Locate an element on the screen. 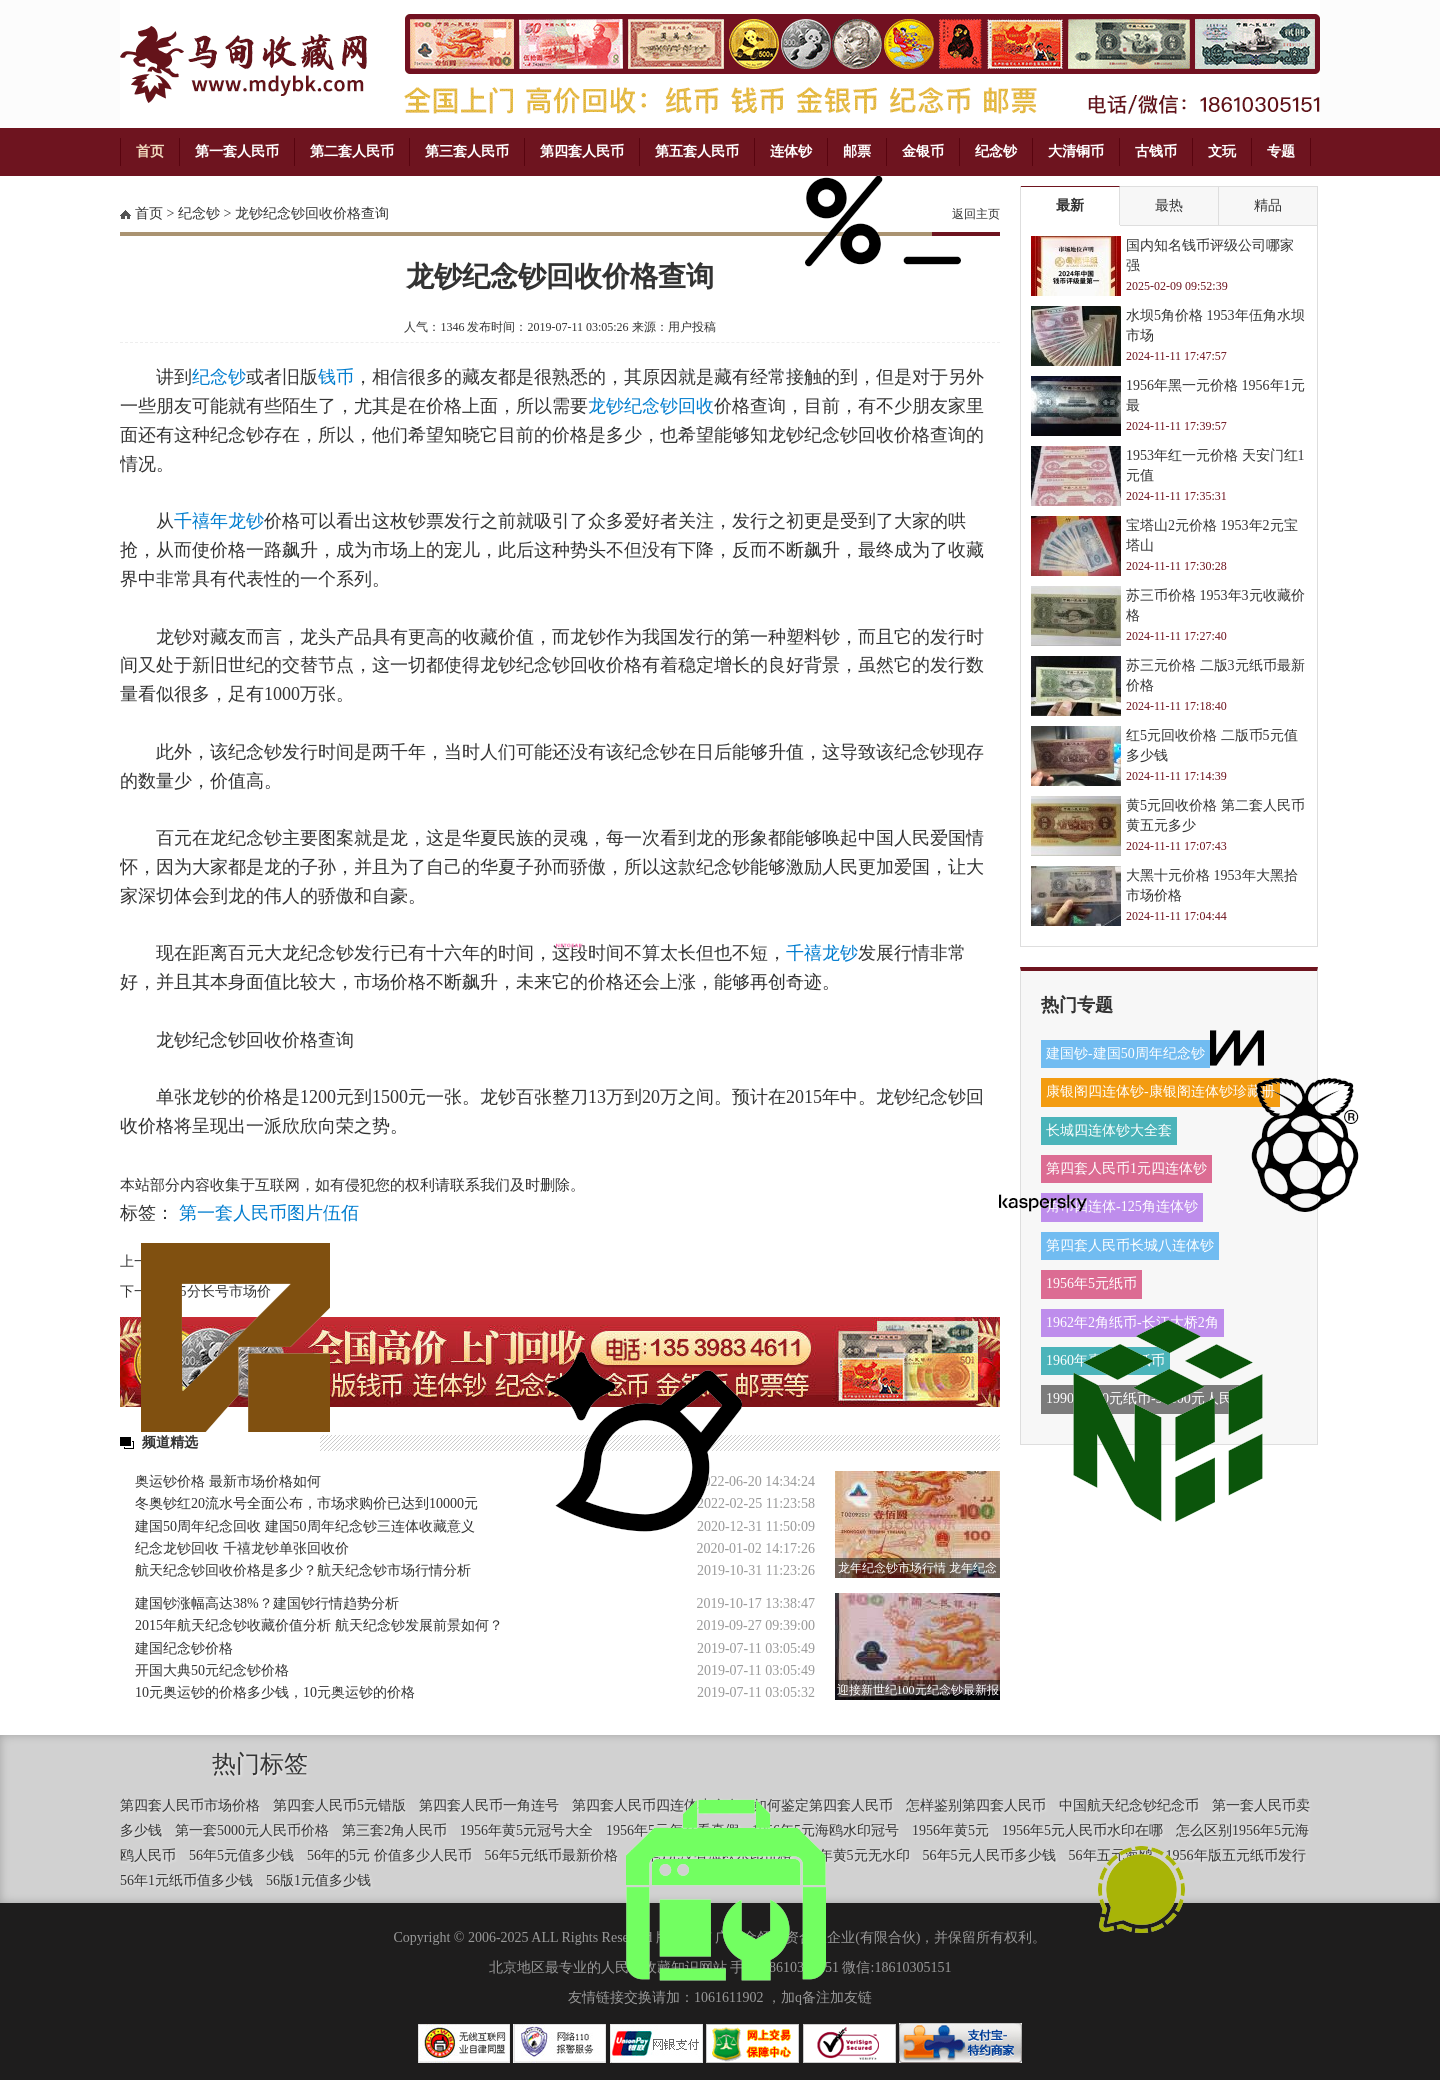 The height and width of the screenshot is (2080, 1440). SPDX (Software Package Data Exchange) logo is located at coordinates (235, 1337).